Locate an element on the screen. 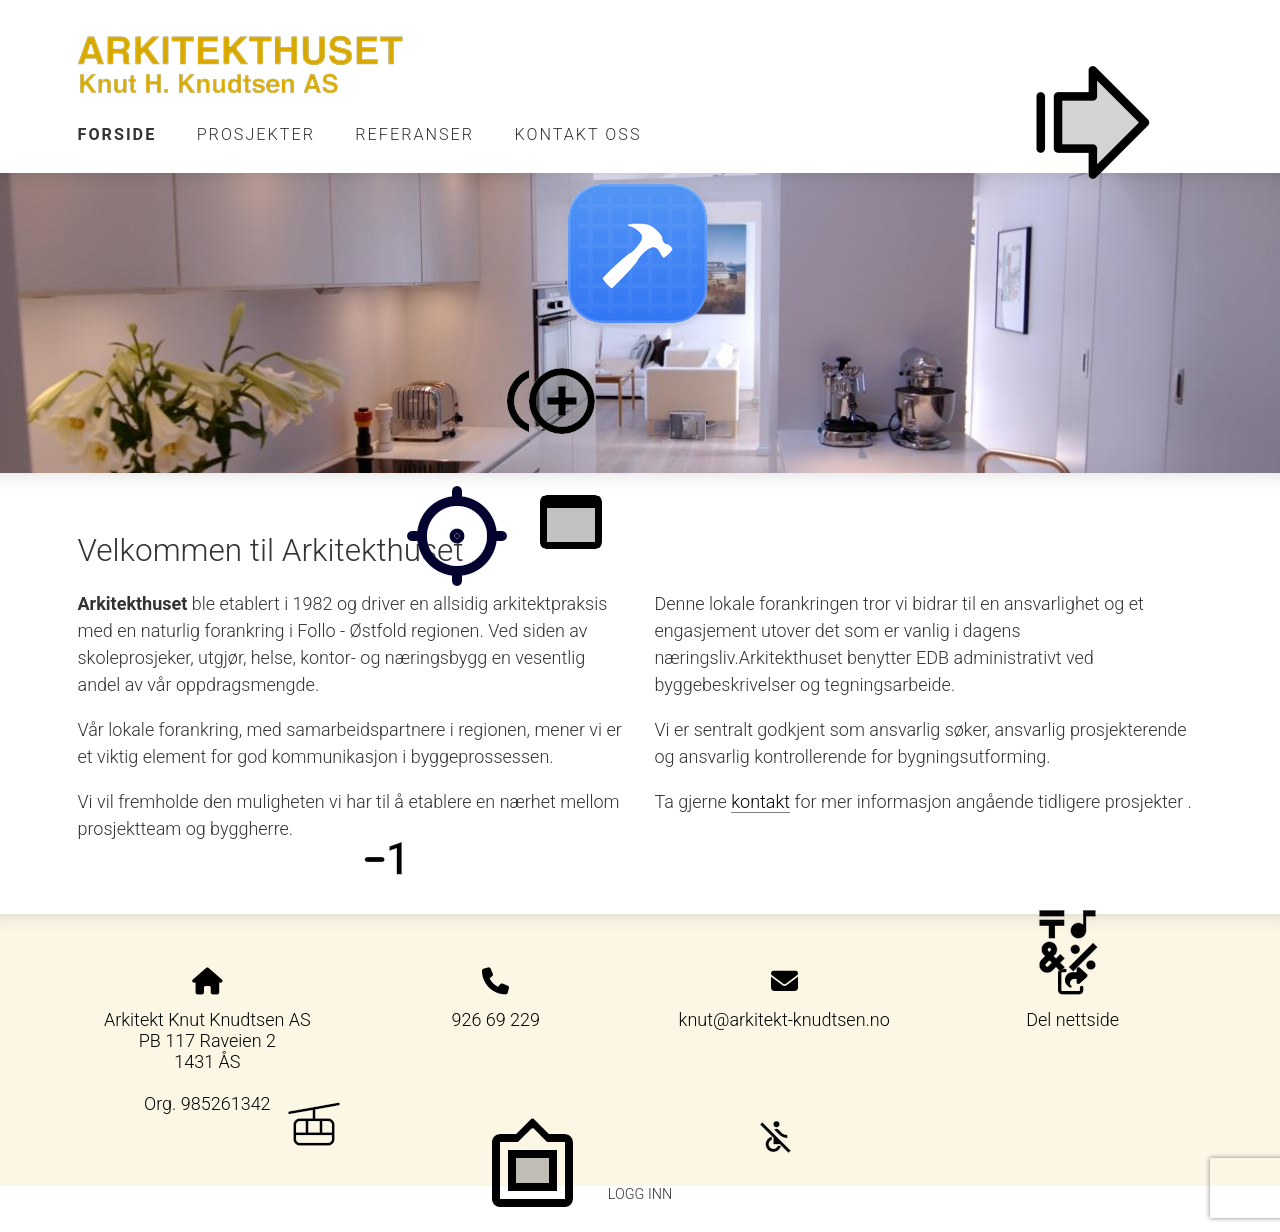 This screenshot has width=1280, height=1232. center or focus on current location is located at coordinates (457, 536).